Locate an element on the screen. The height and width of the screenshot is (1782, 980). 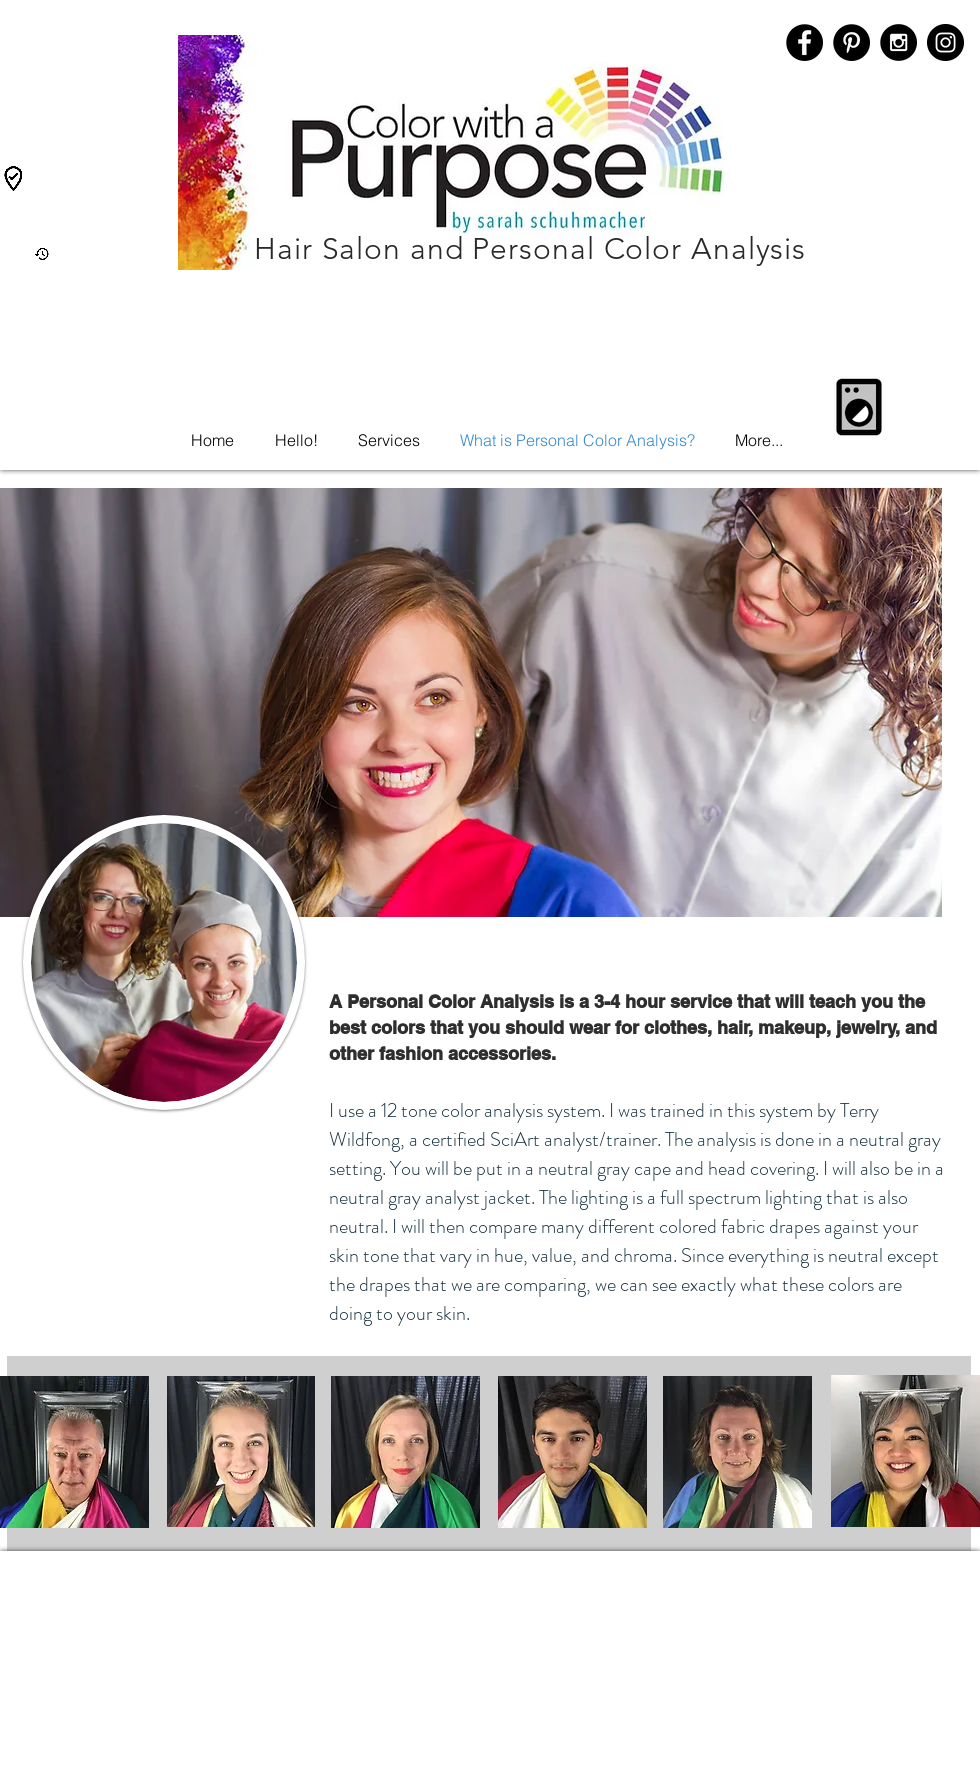
view browsing or activity history is located at coordinates (42, 254).